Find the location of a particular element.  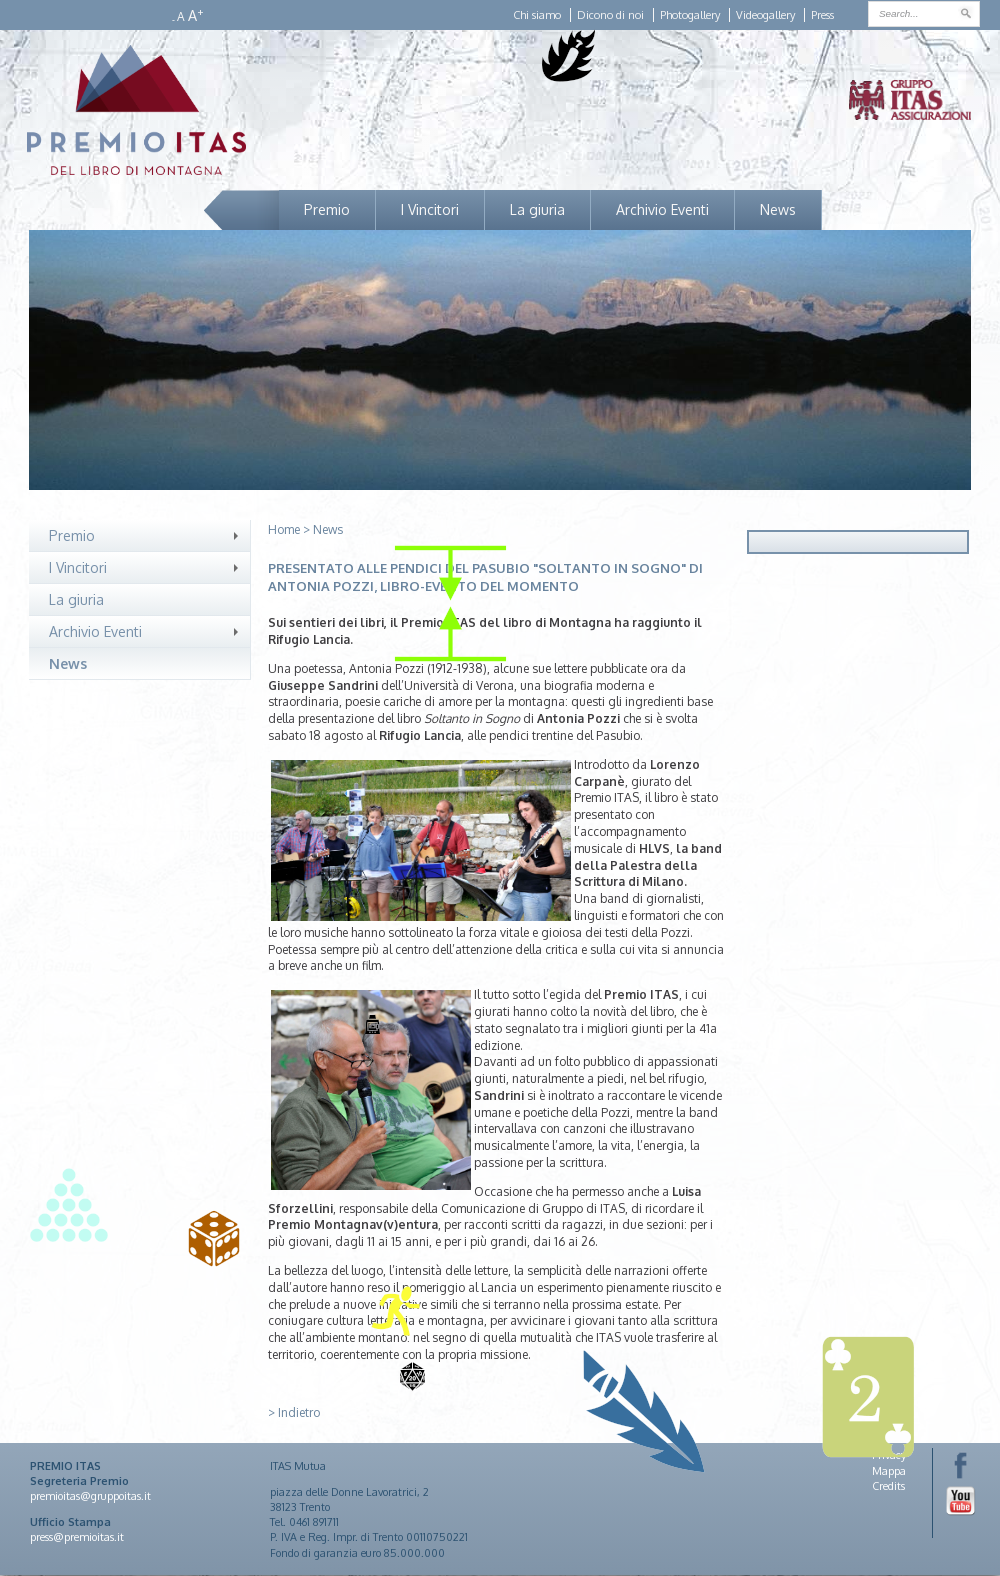

start a billiards or pool game is located at coordinates (69, 1203).